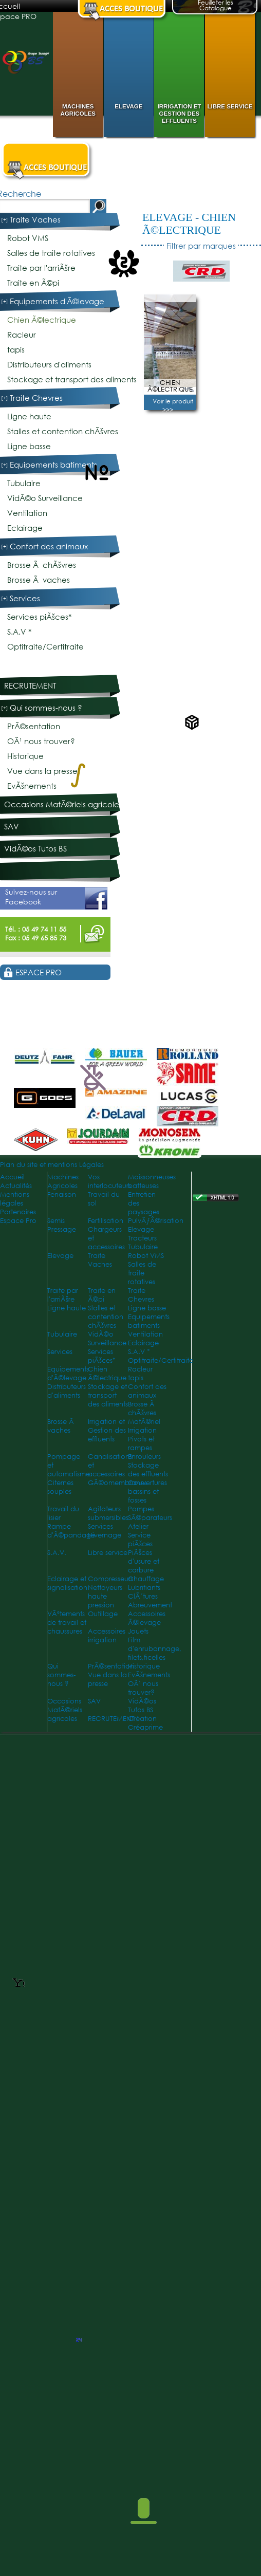 This screenshot has width=261, height=2576. What do you see at coordinates (18, 1982) in the screenshot?
I see `link to Yahoo account` at bounding box center [18, 1982].